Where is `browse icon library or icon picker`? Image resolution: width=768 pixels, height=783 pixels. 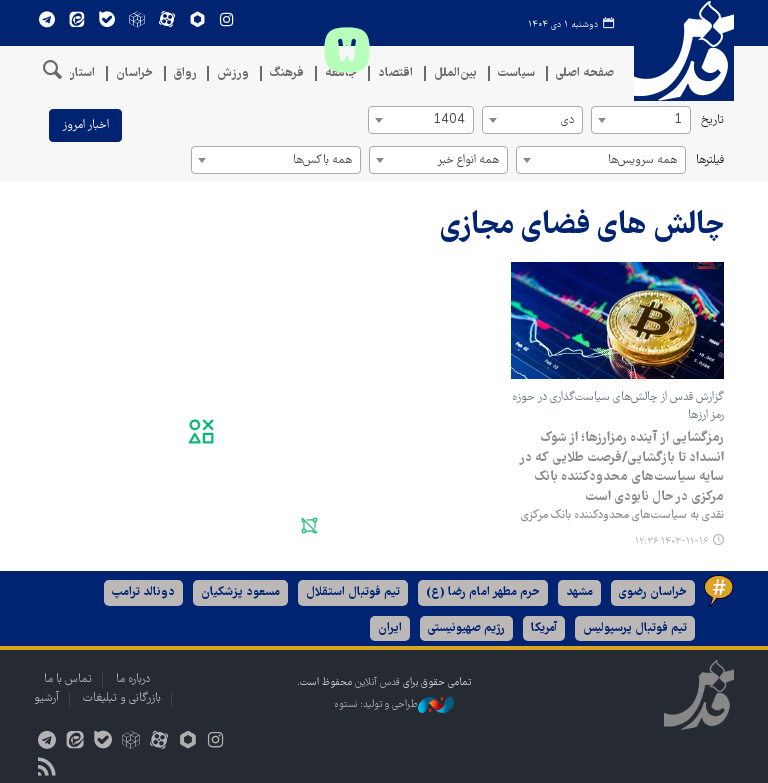
browse icon library or icon picker is located at coordinates (201, 431).